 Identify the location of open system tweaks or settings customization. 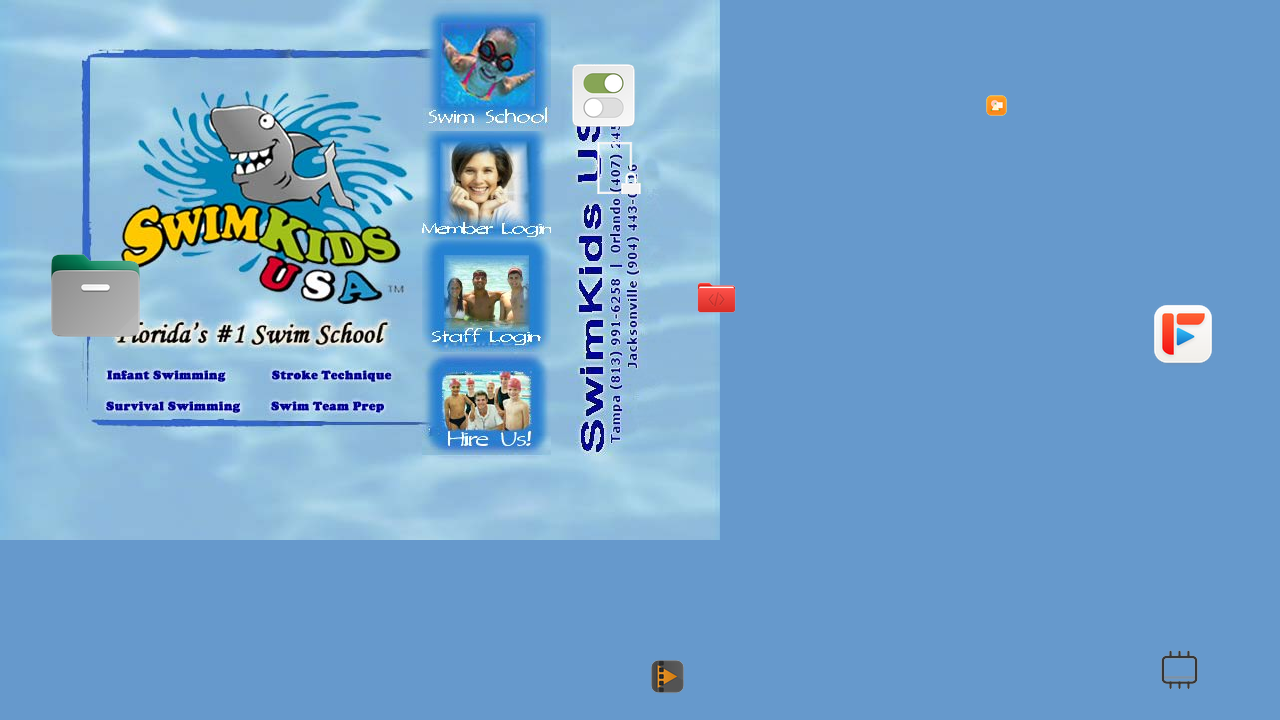
(603, 95).